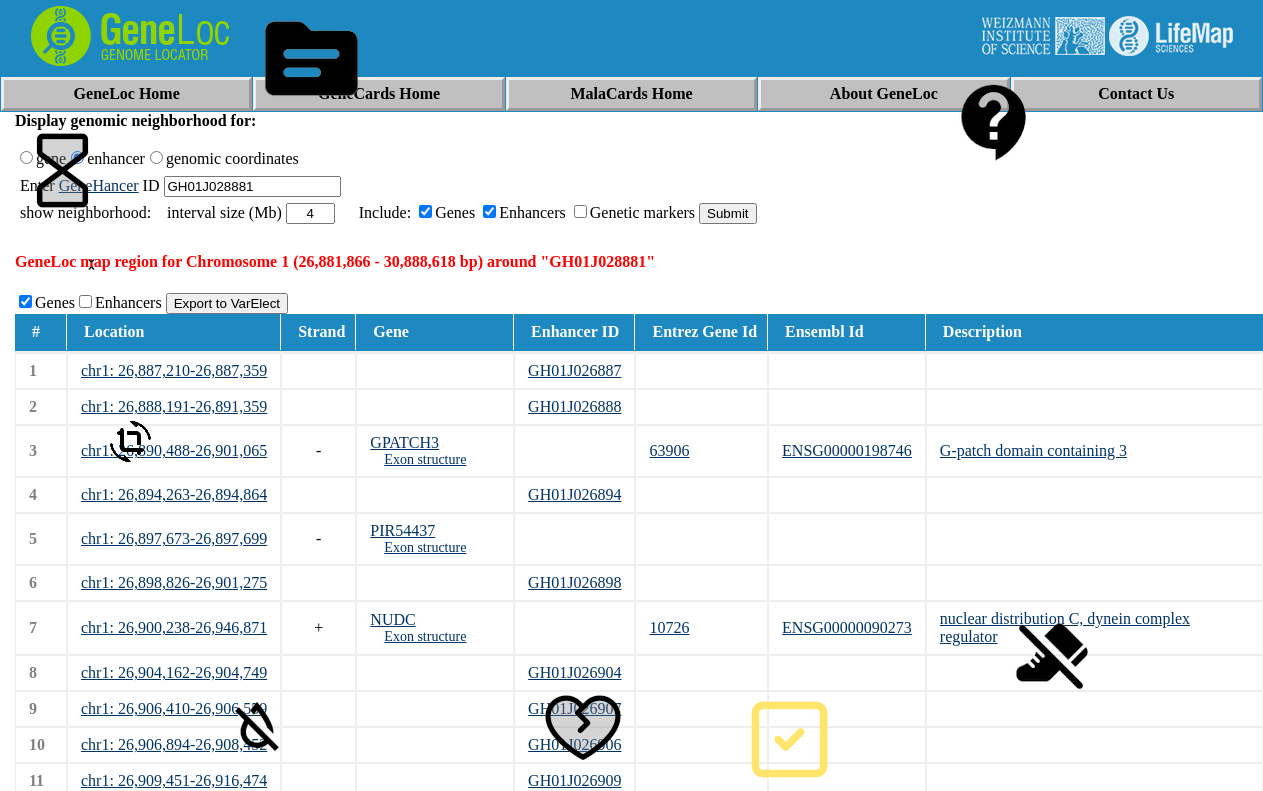  I want to click on unlike or remove from favorites, so click(583, 725).